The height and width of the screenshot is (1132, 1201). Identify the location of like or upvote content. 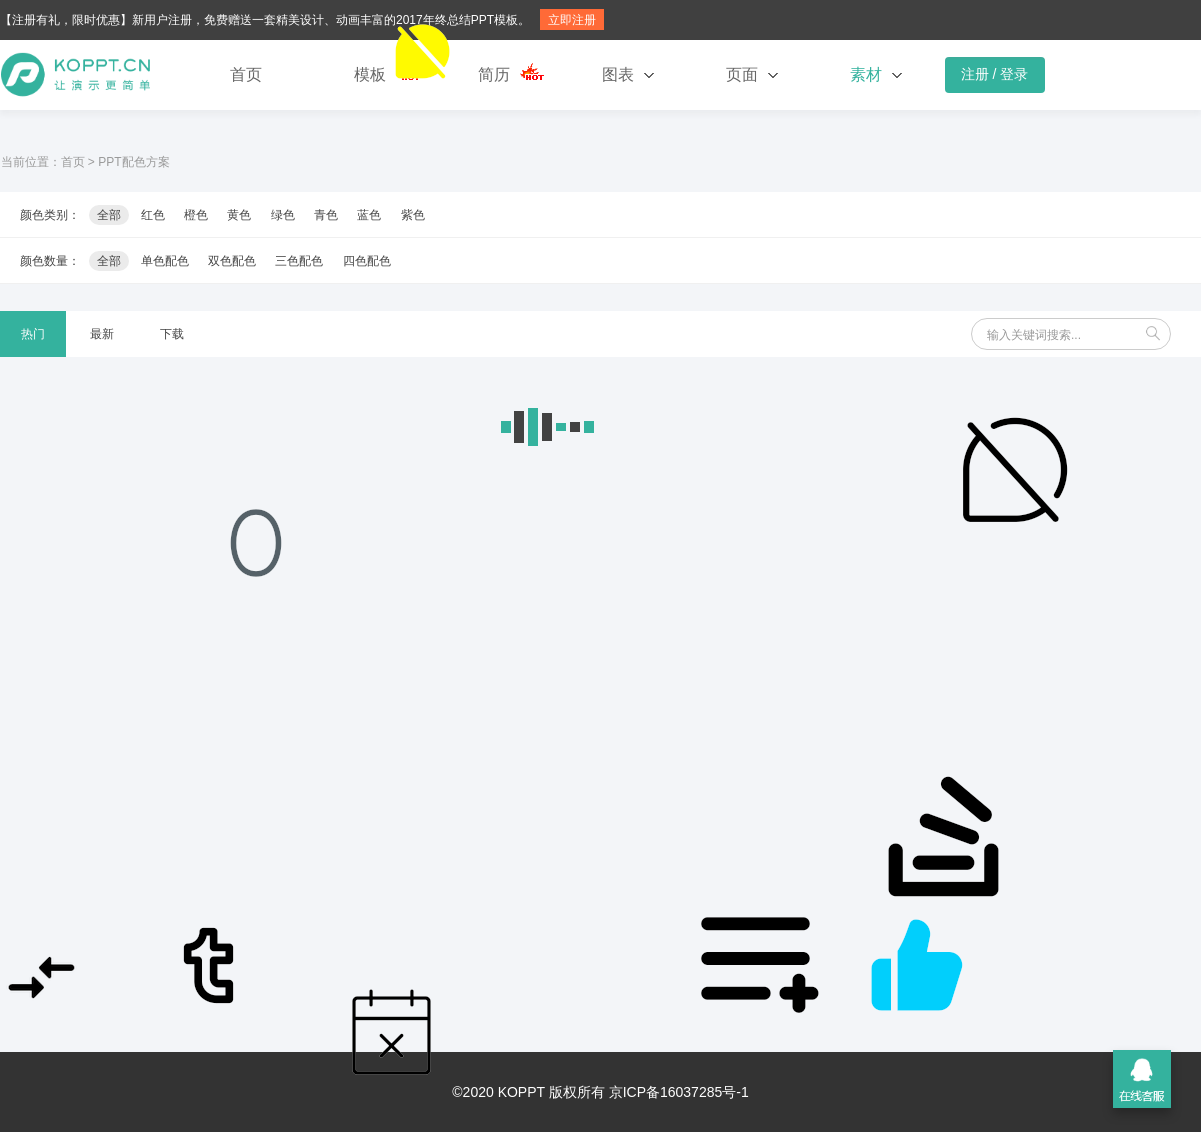
(917, 965).